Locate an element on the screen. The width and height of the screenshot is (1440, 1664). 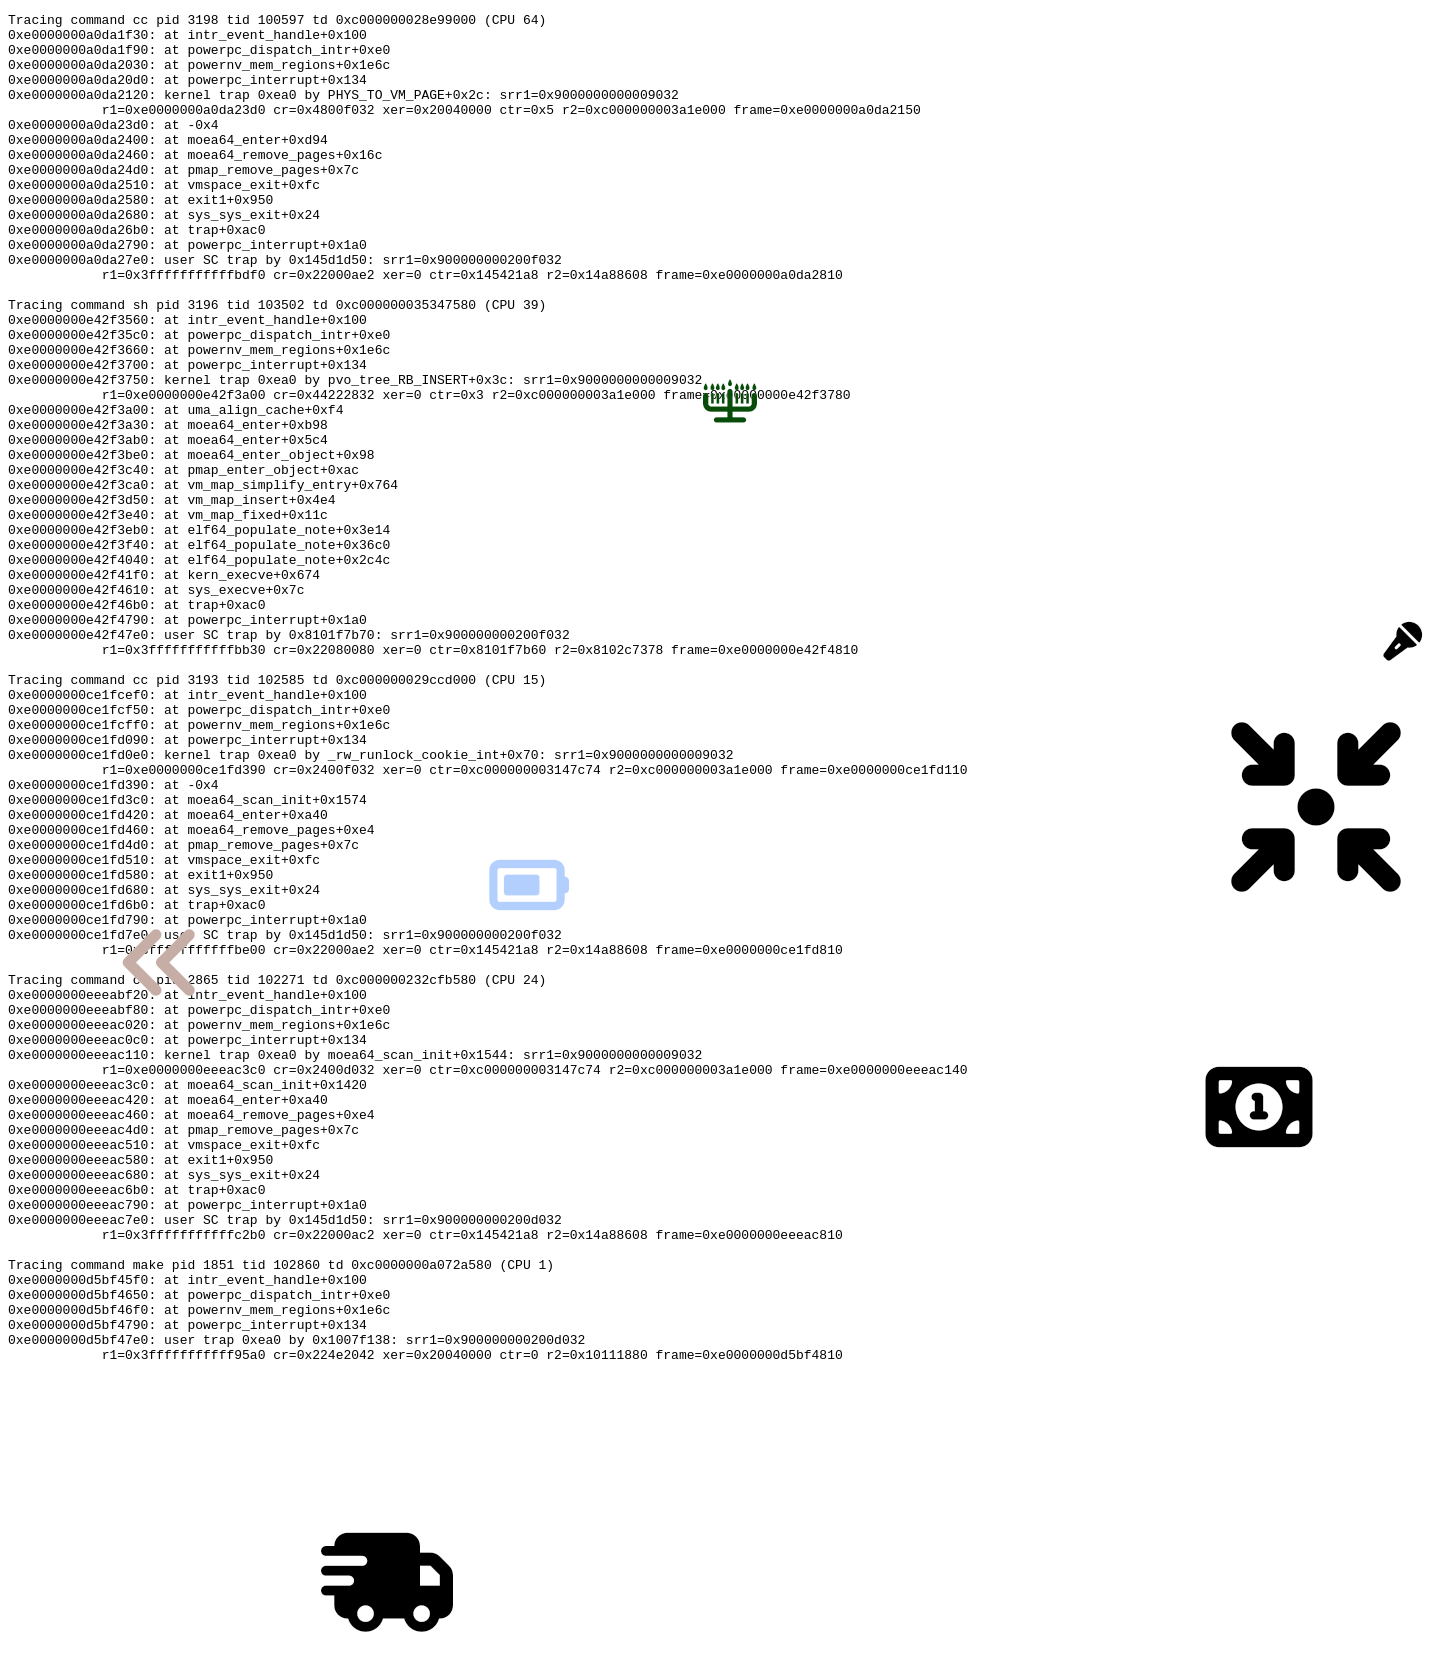
indicates Hanukkah-related content or events is located at coordinates (730, 401).